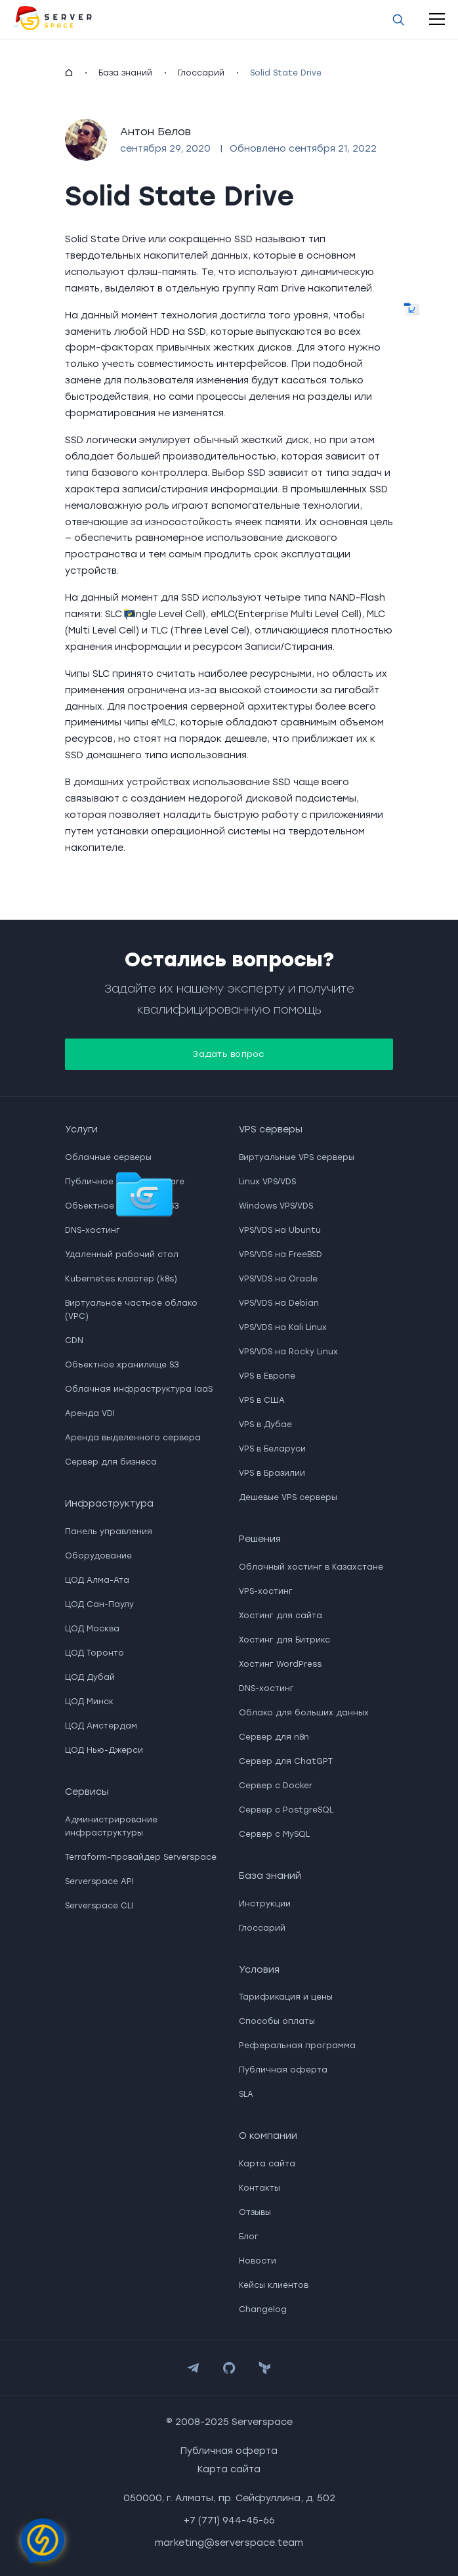 The width and height of the screenshot is (458, 2576). What do you see at coordinates (144, 1195) in the screenshot?
I see `open GDevelop project files folder` at bounding box center [144, 1195].